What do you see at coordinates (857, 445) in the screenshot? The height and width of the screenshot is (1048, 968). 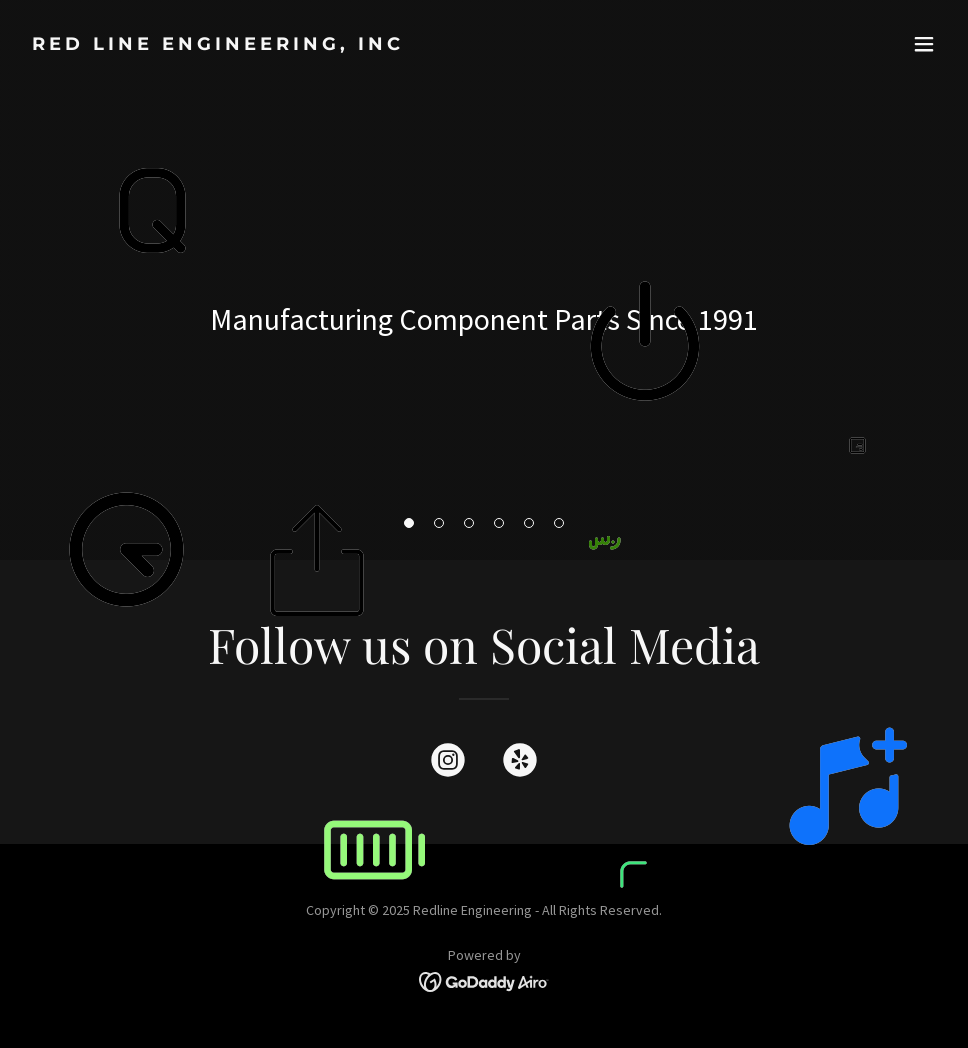 I see `align content to bottom-right of container` at bounding box center [857, 445].